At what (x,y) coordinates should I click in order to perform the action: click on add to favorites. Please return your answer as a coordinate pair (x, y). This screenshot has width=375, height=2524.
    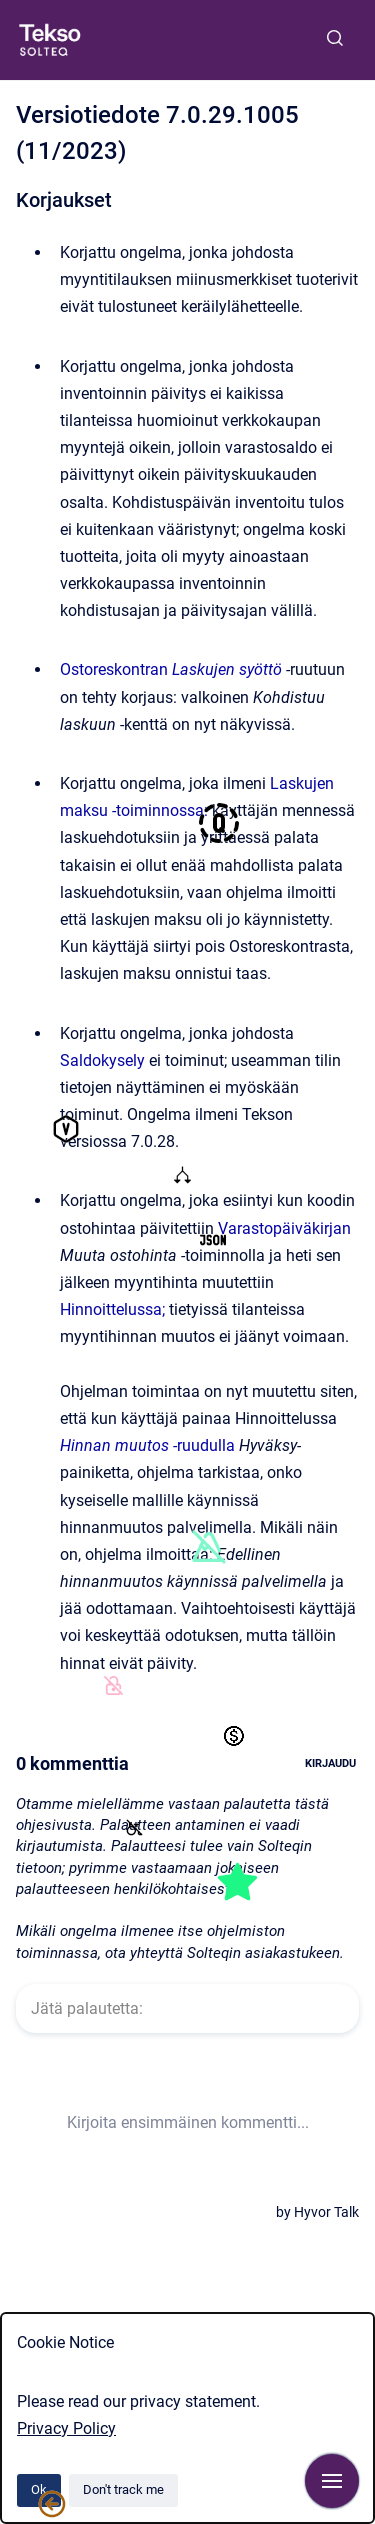
    Looking at the image, I should click on (237, 1882).